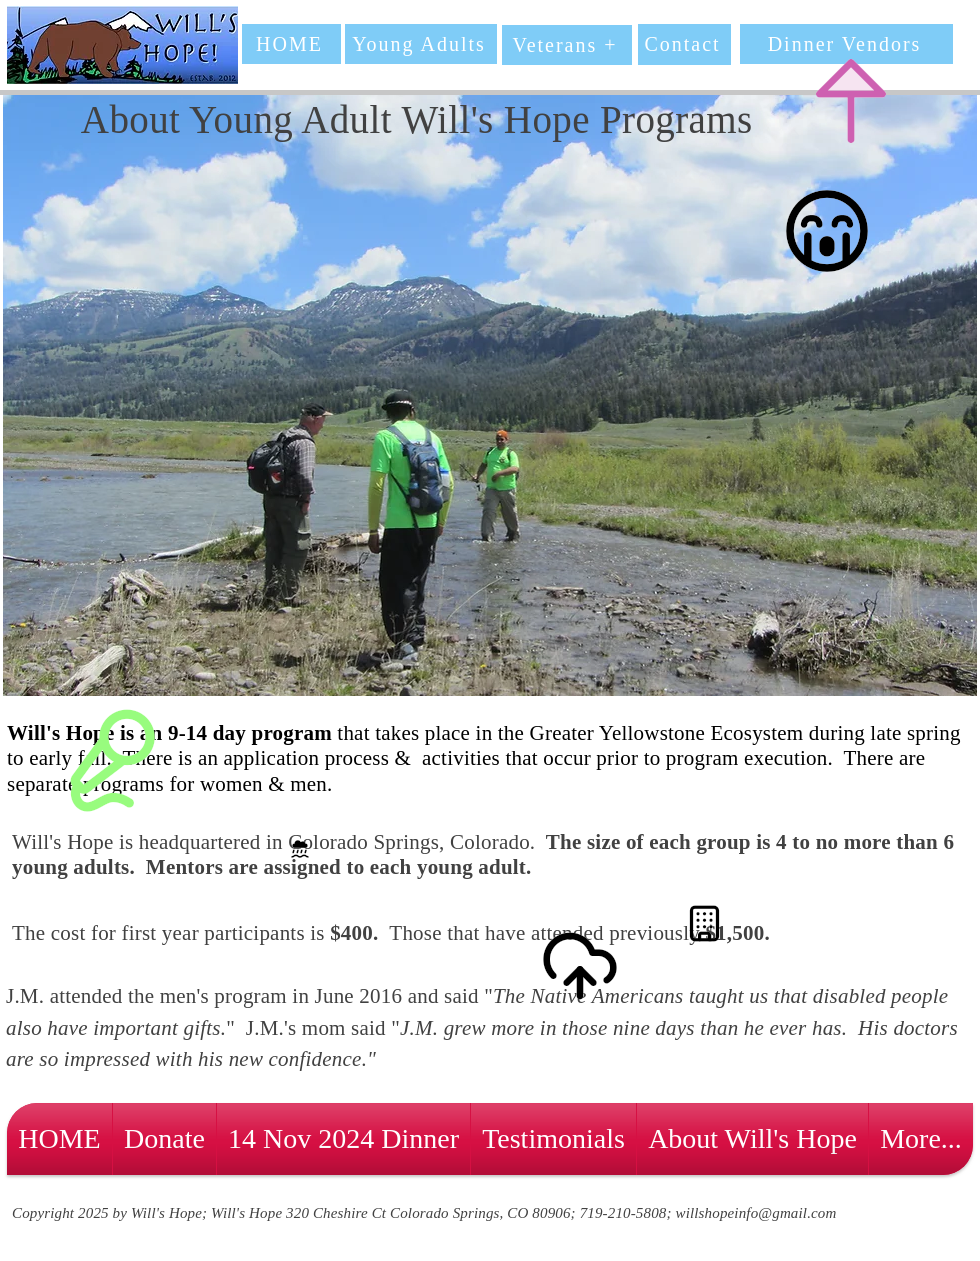 The width and height of the screenshot is (980, 1261). Describe the element at coordinates (300, 849) in the screenshot. I see `indicates rainy weather with flooding conditions` at that location.